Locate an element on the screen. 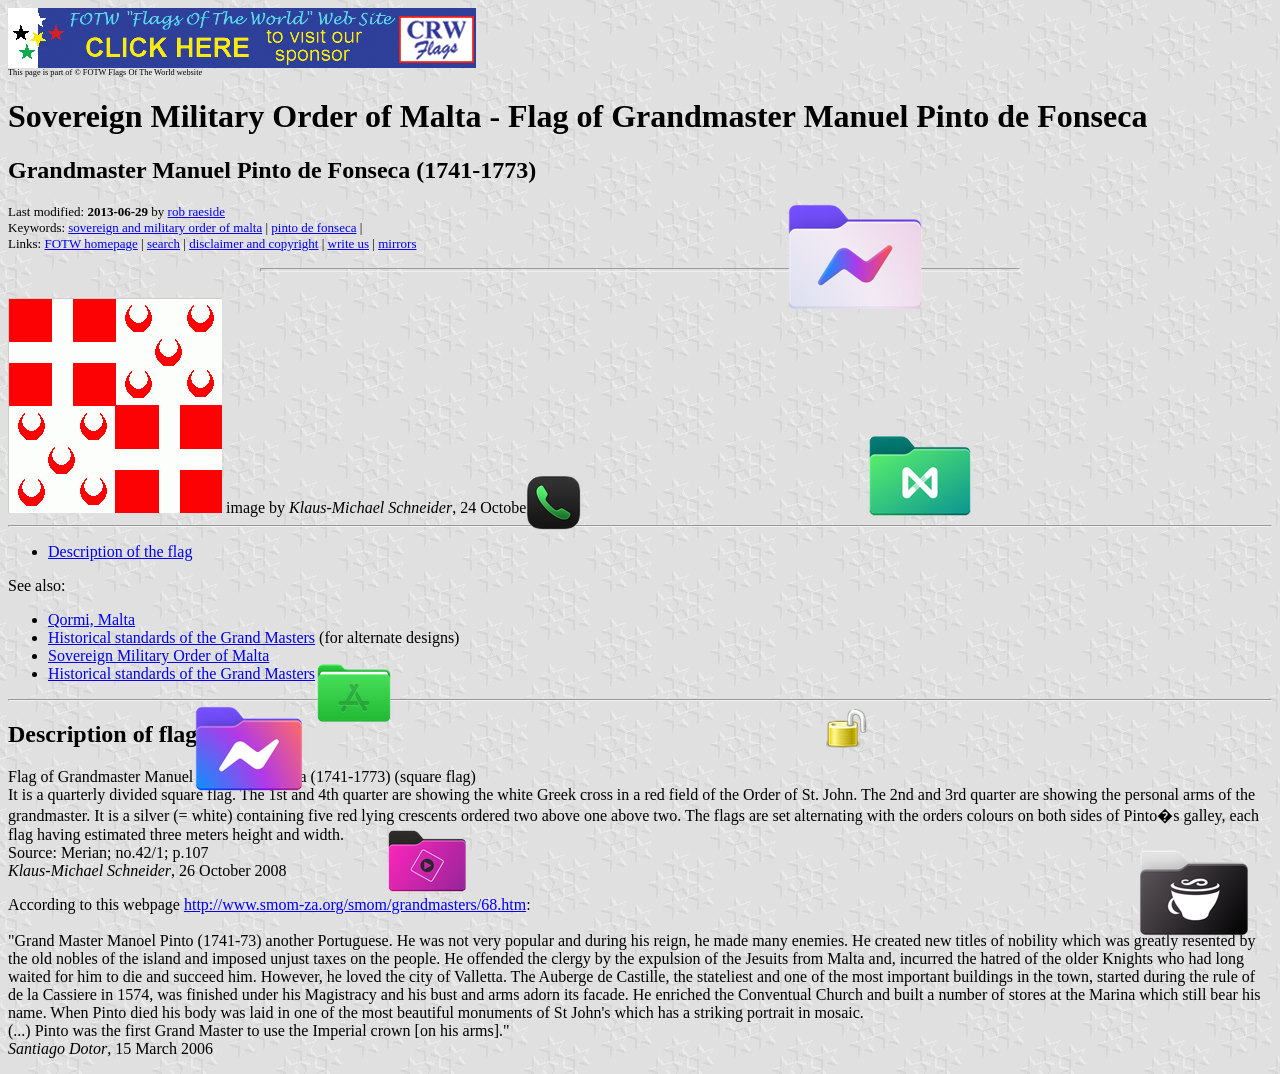  open templates folder is located at coordinates (354, 693).